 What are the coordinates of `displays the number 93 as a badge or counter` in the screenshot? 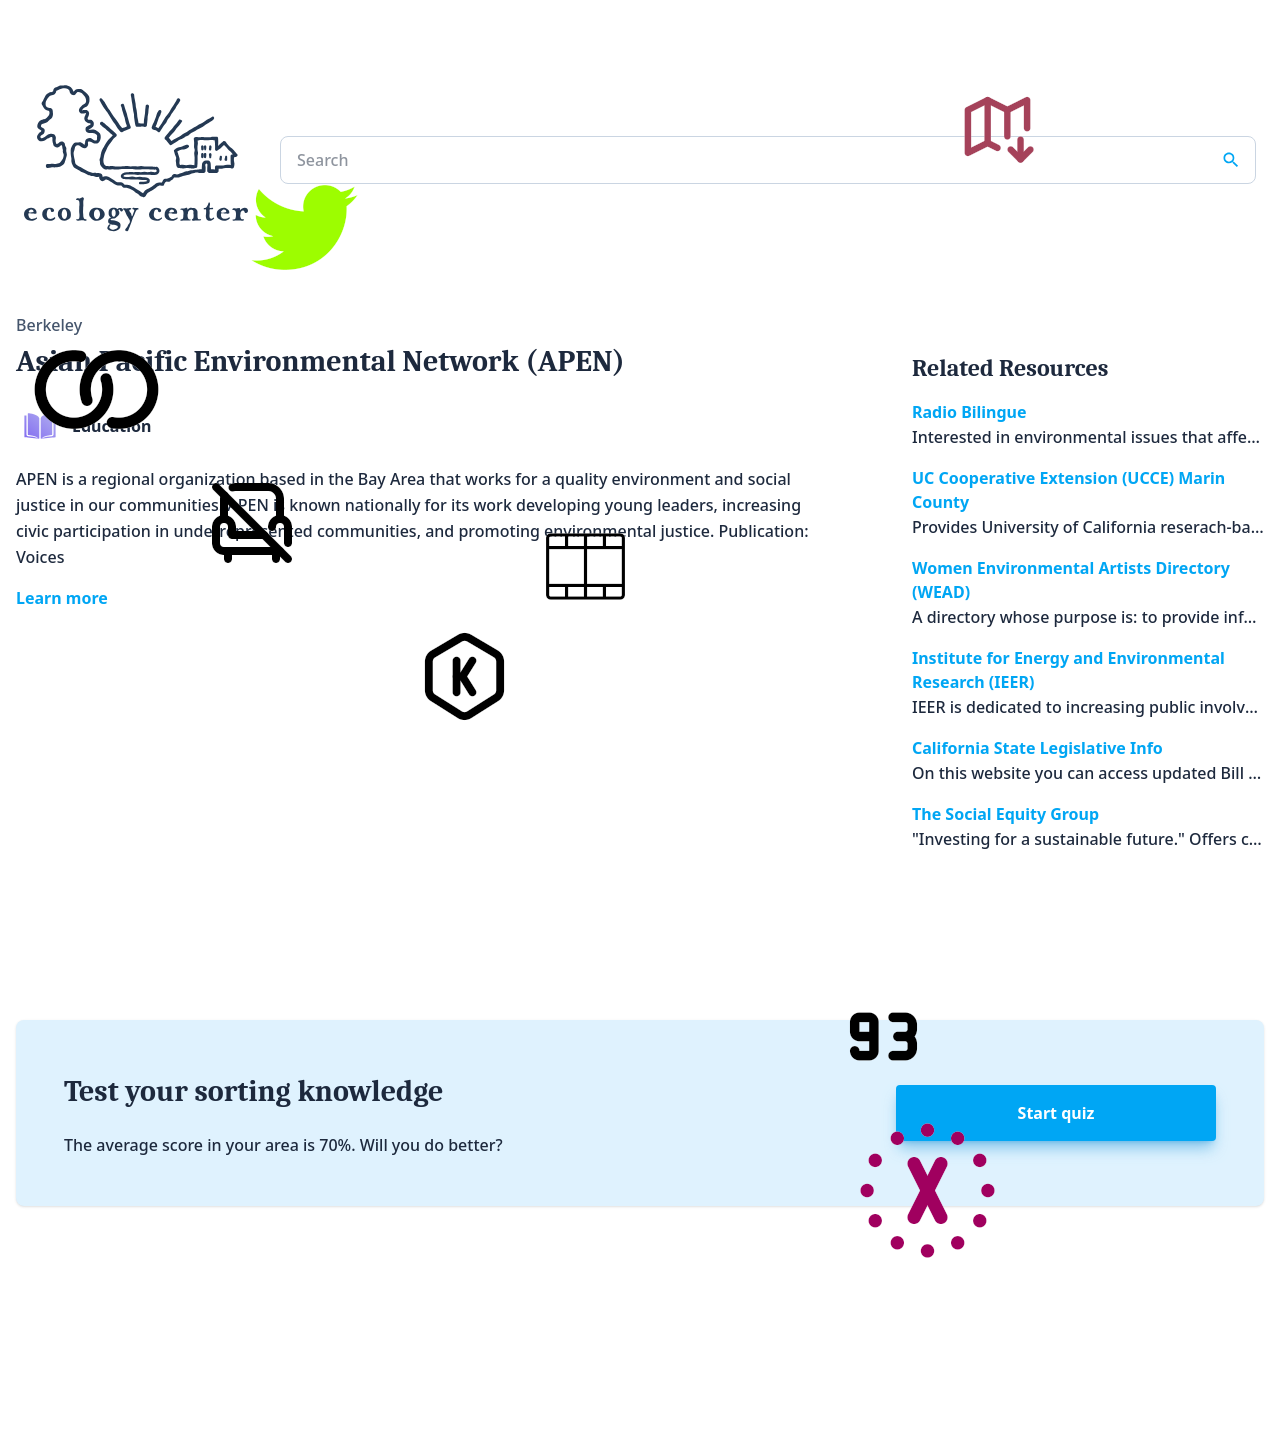 It's located at (883, 1036).